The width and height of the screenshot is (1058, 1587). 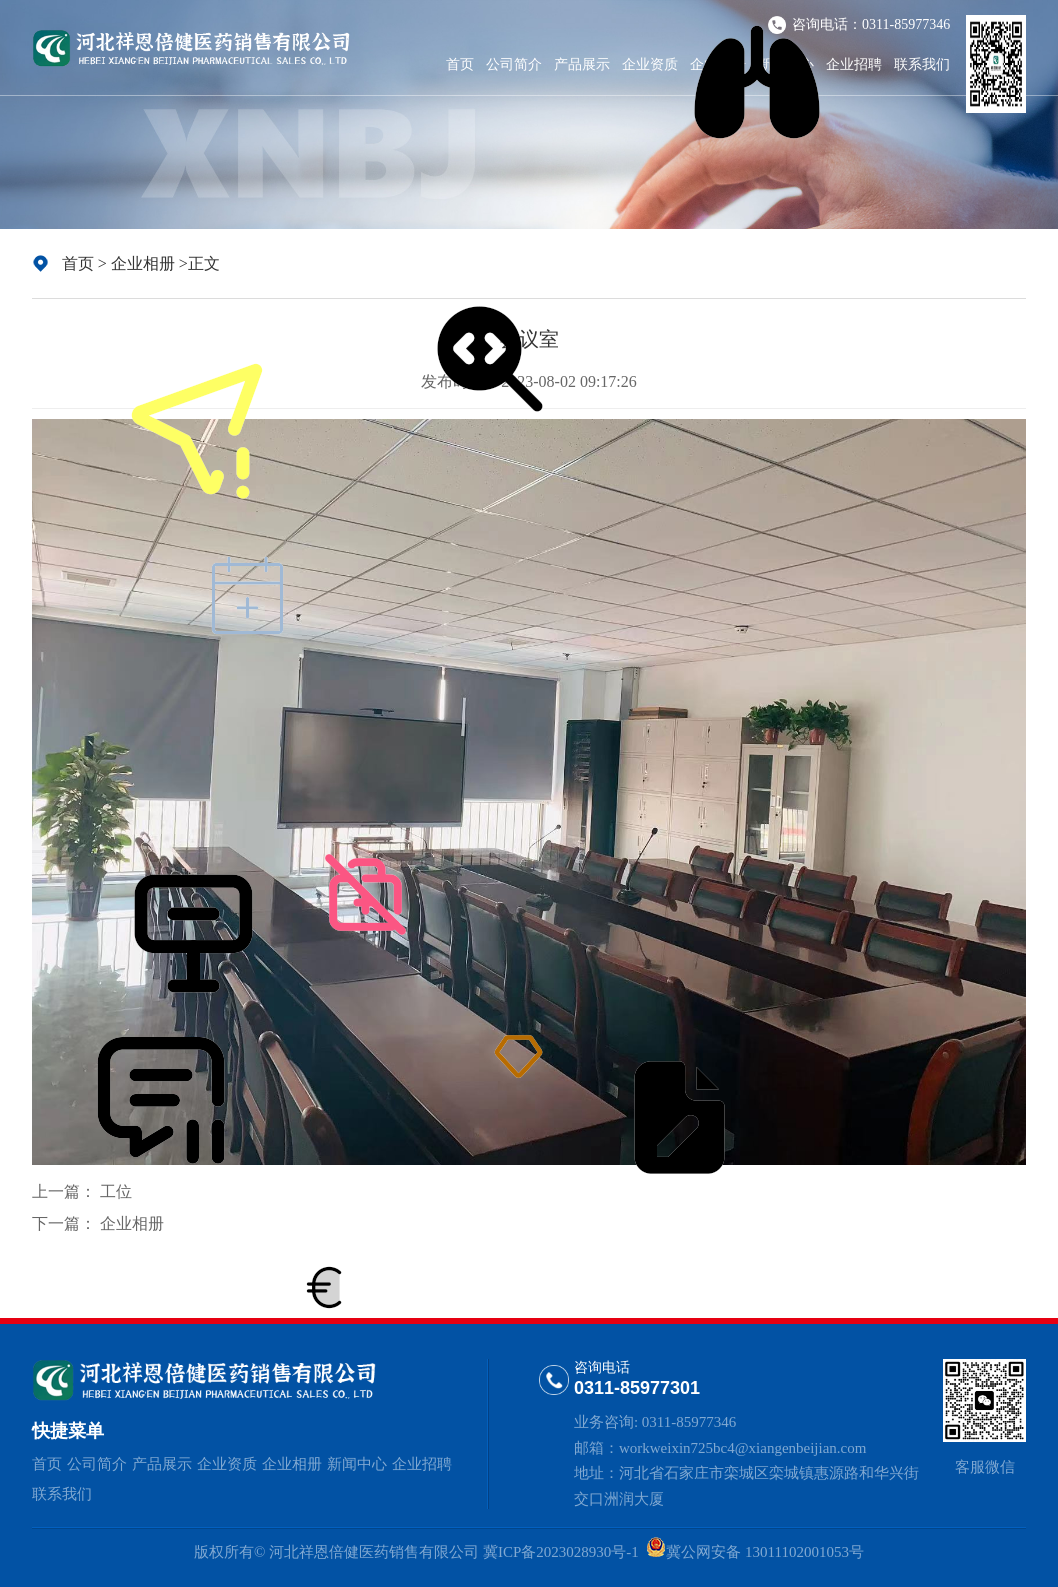 What do you see at coordinates (757, 82) in the screenshot?
I see `access respiratory health information` at bounding box center [757, 82].